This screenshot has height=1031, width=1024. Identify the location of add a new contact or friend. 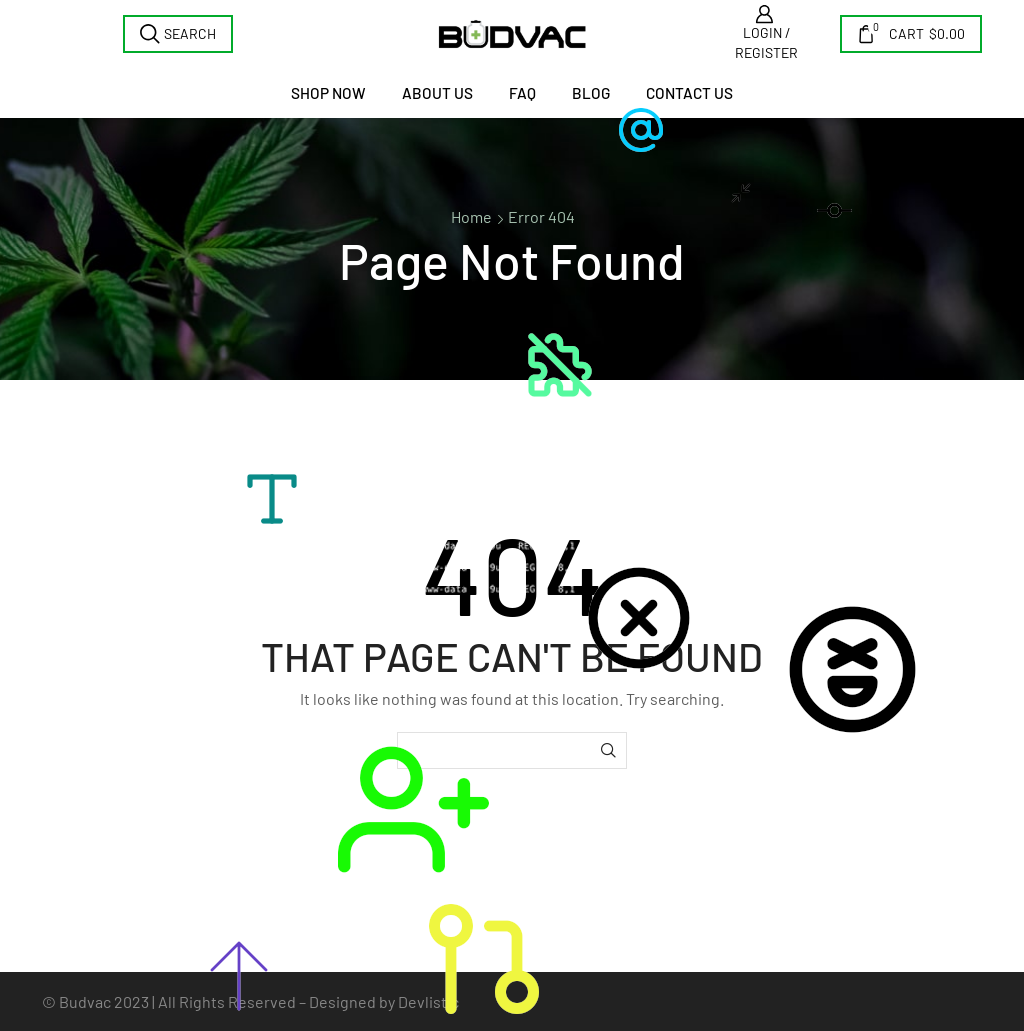
(413, 809).